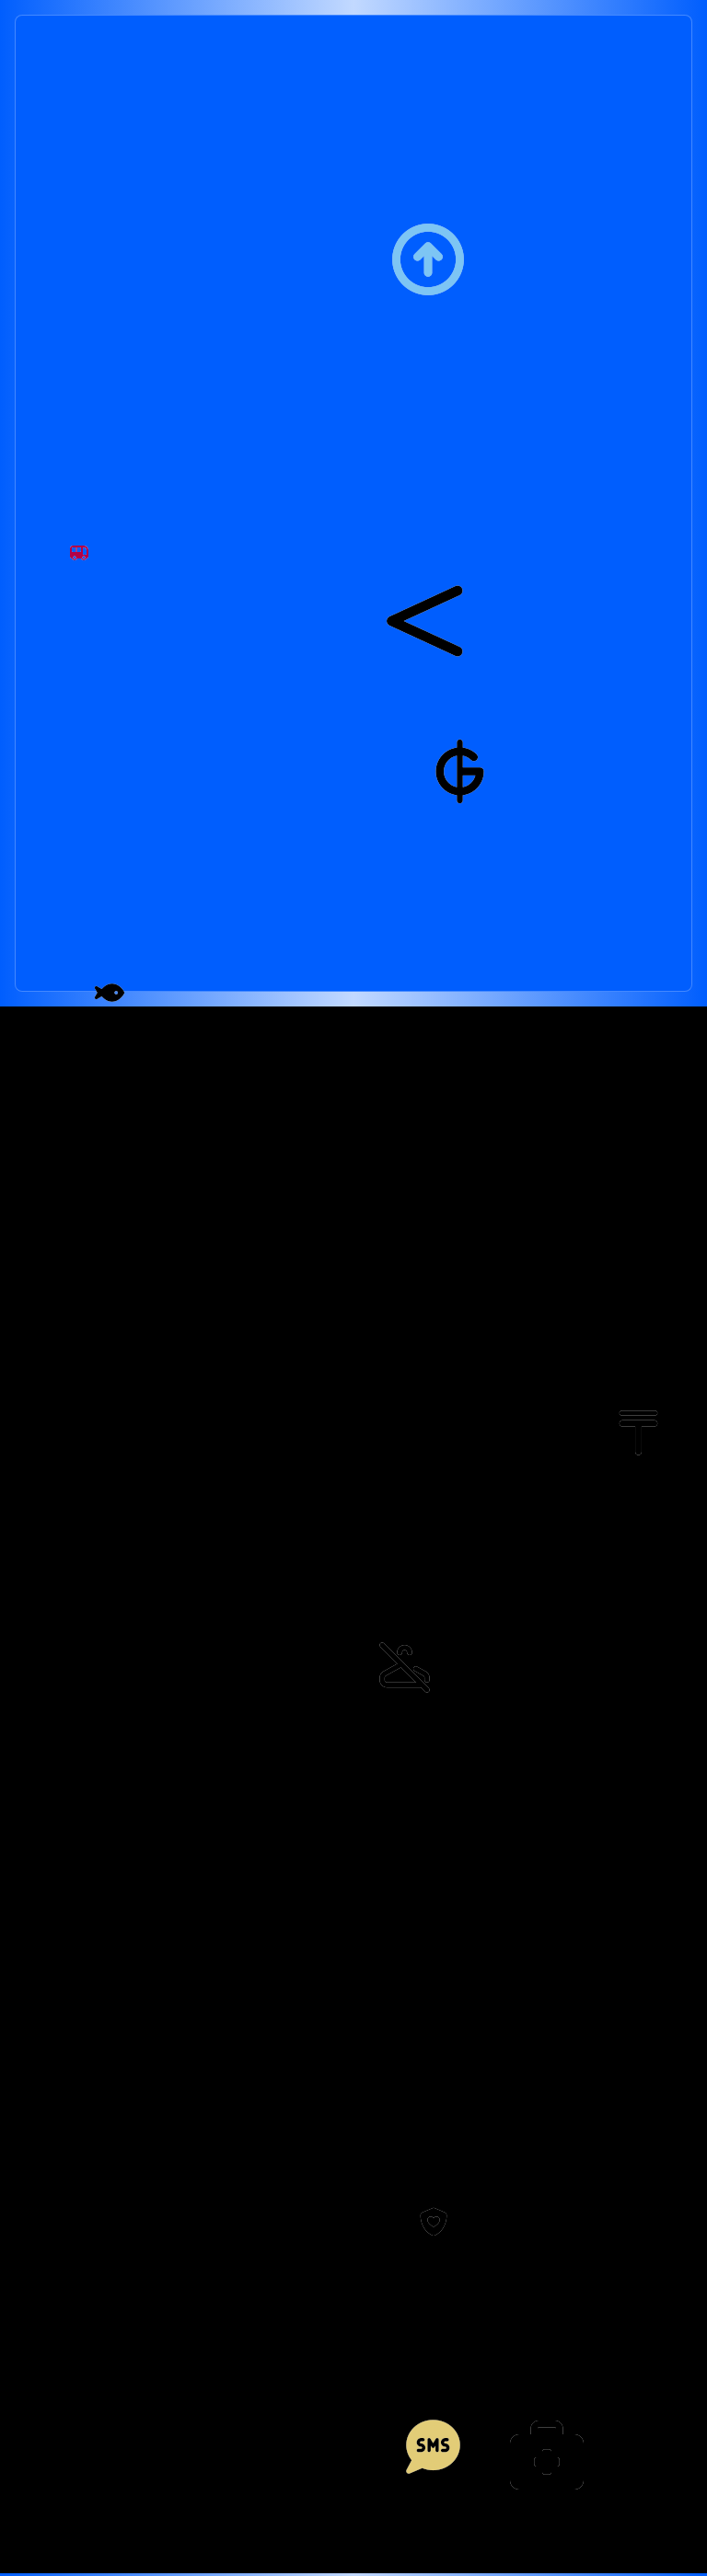  Describe the element at coordinates (547, 2457) in the screenshot. I see `access medical records or health information` at that location.